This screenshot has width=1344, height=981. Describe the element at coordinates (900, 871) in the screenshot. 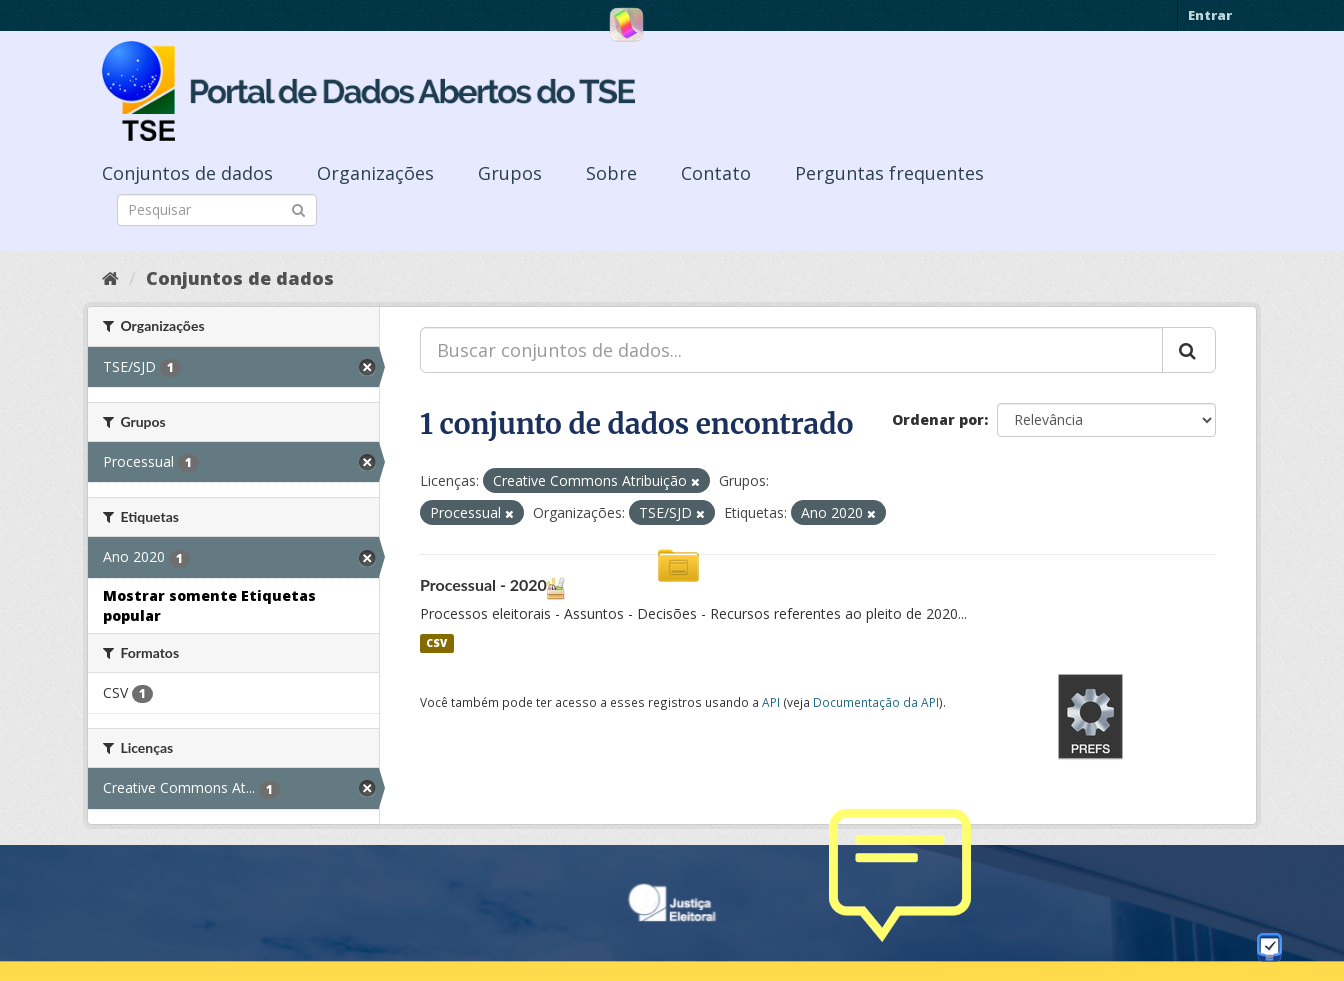

I see `open the messaging app` at that location.